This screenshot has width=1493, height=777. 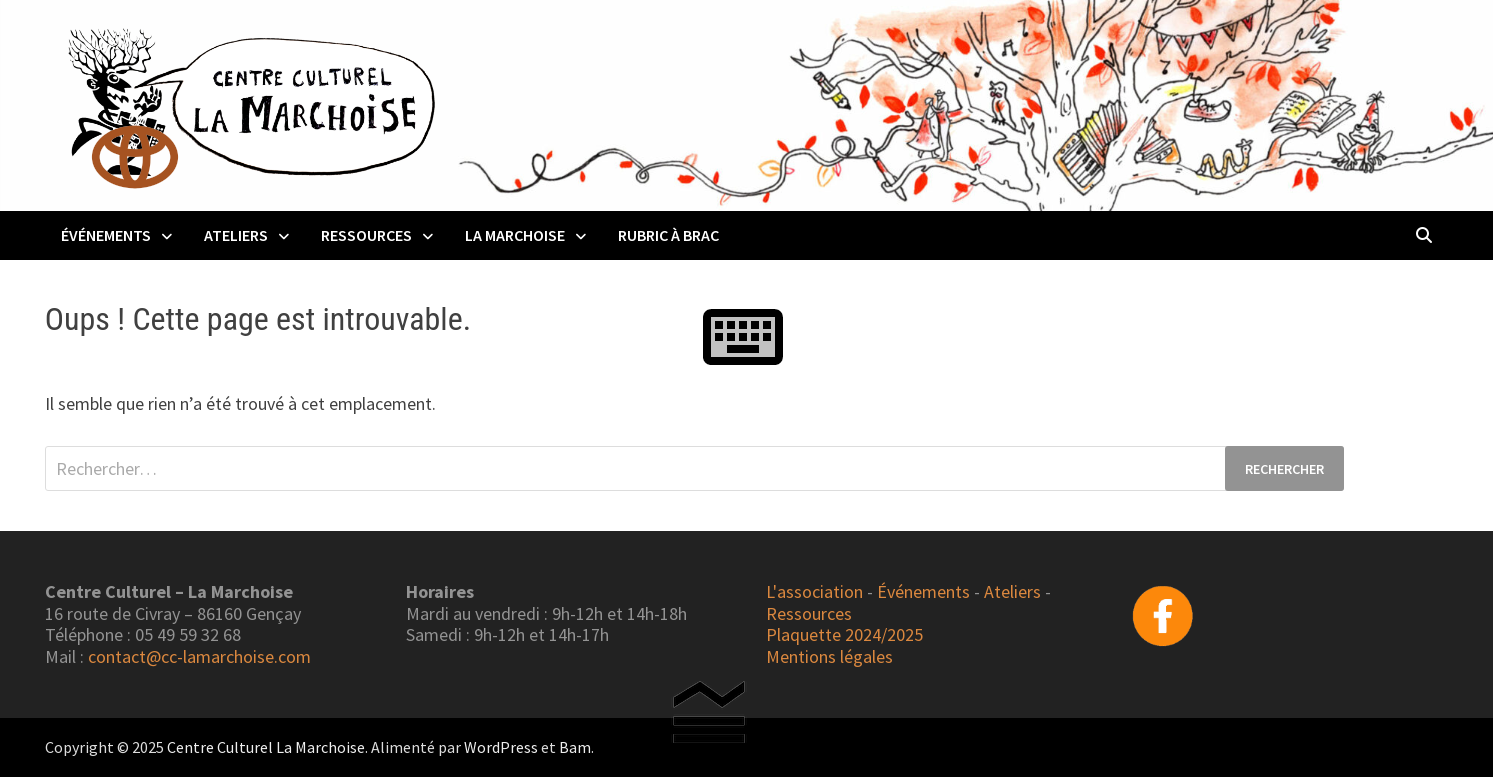 What do you see at coordinates (135, 157) in the screenshot?
I see `Toyota brand logo` at bounding box center [135, 157].